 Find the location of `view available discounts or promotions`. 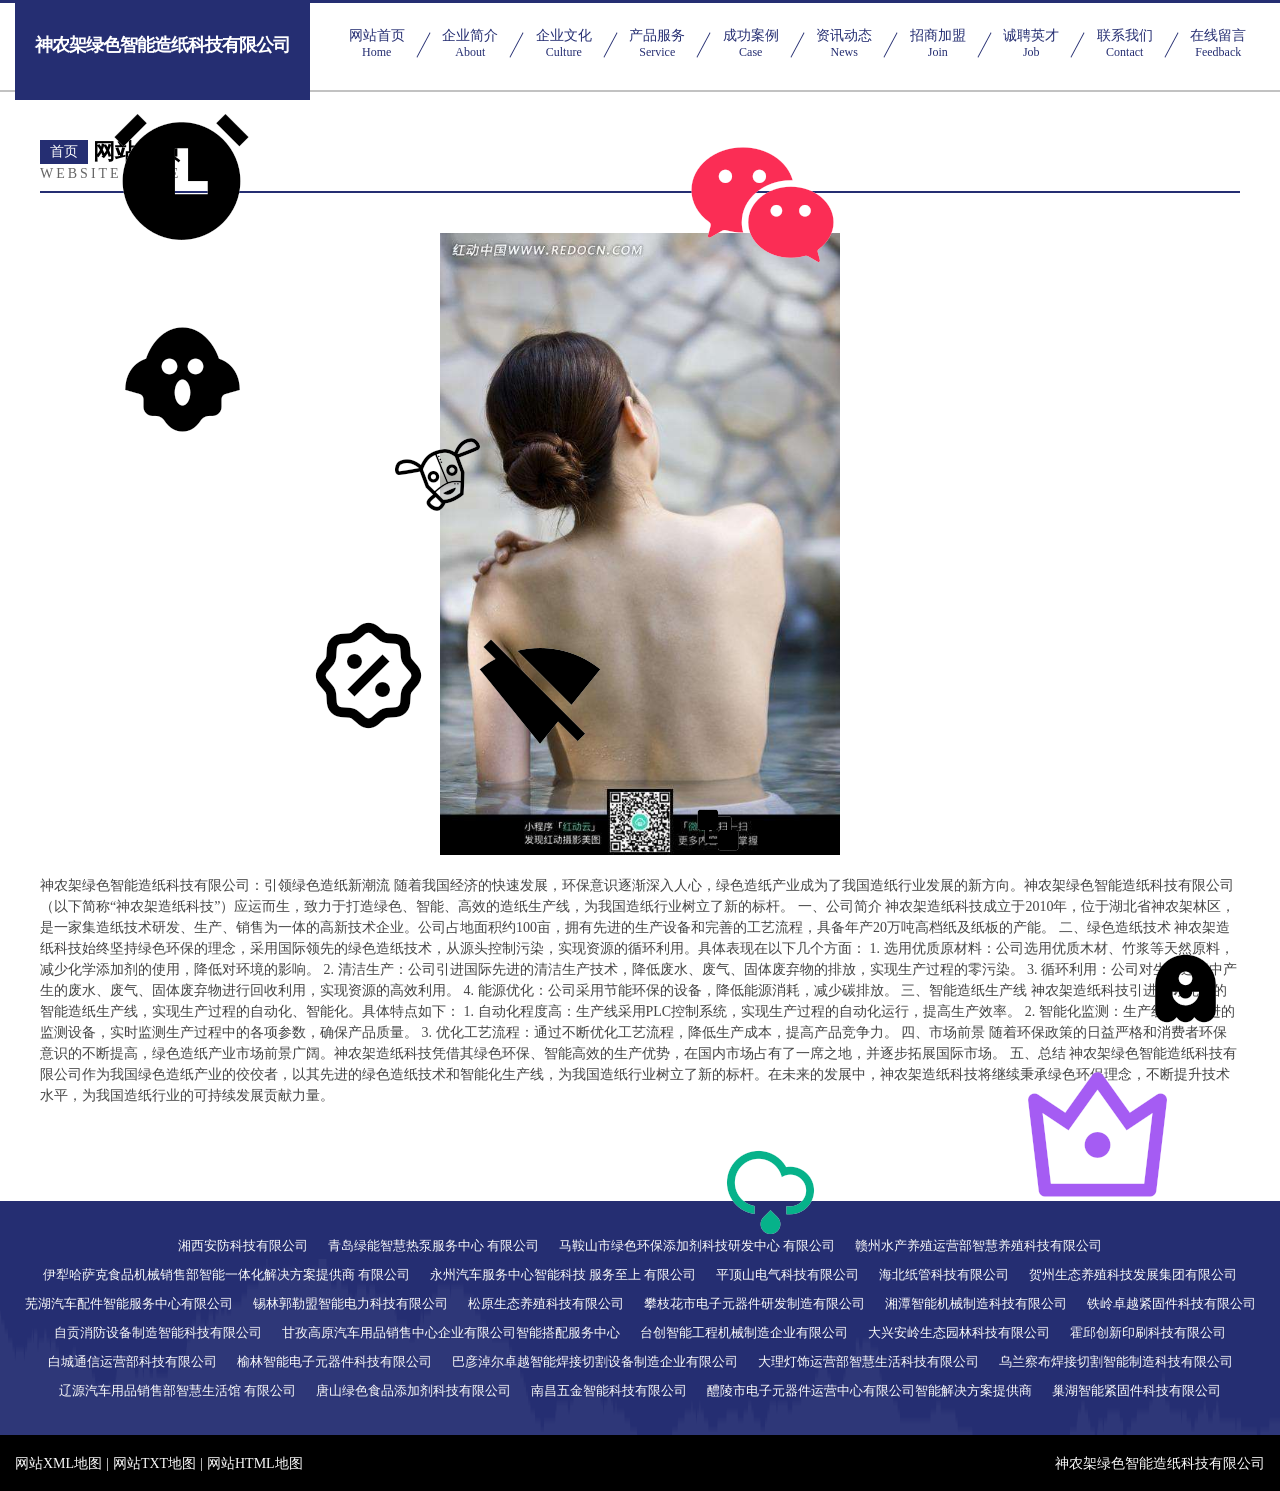

view available discounts or promotions is located at coordinates (368, 675).